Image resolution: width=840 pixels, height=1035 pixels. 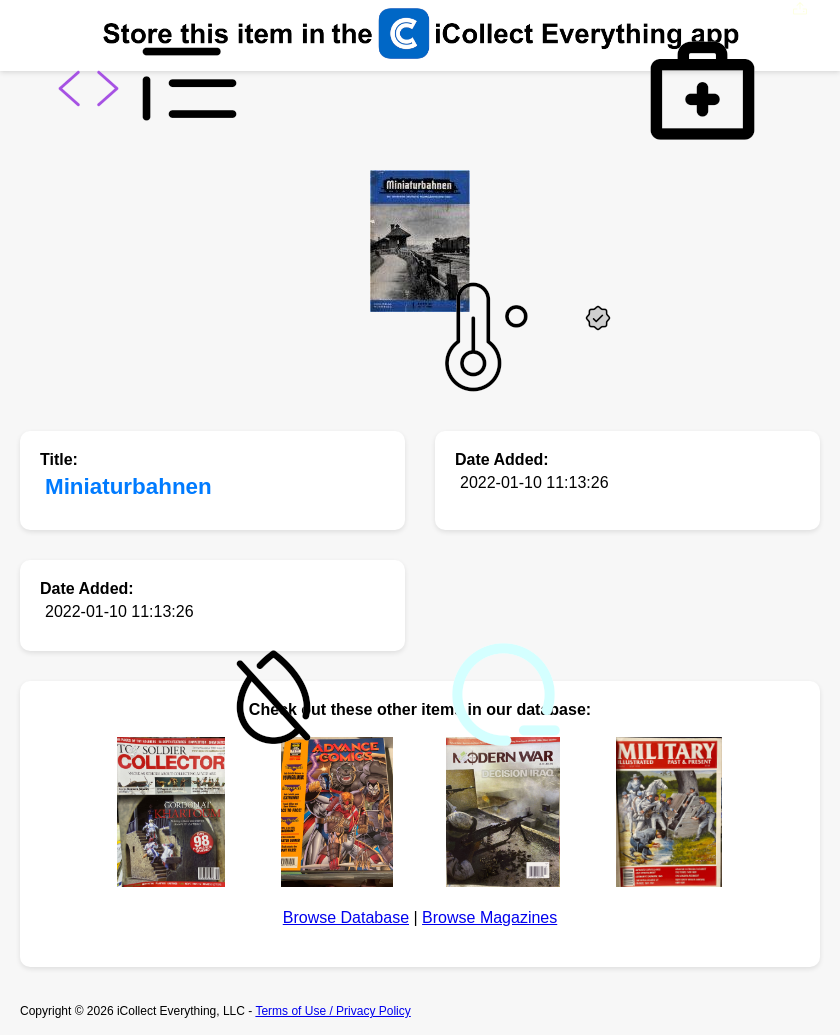 What do you see at coordinates (503, 694) in the screenshot?
I see `remove item from a list or collection` at bounding box center [503, 694].